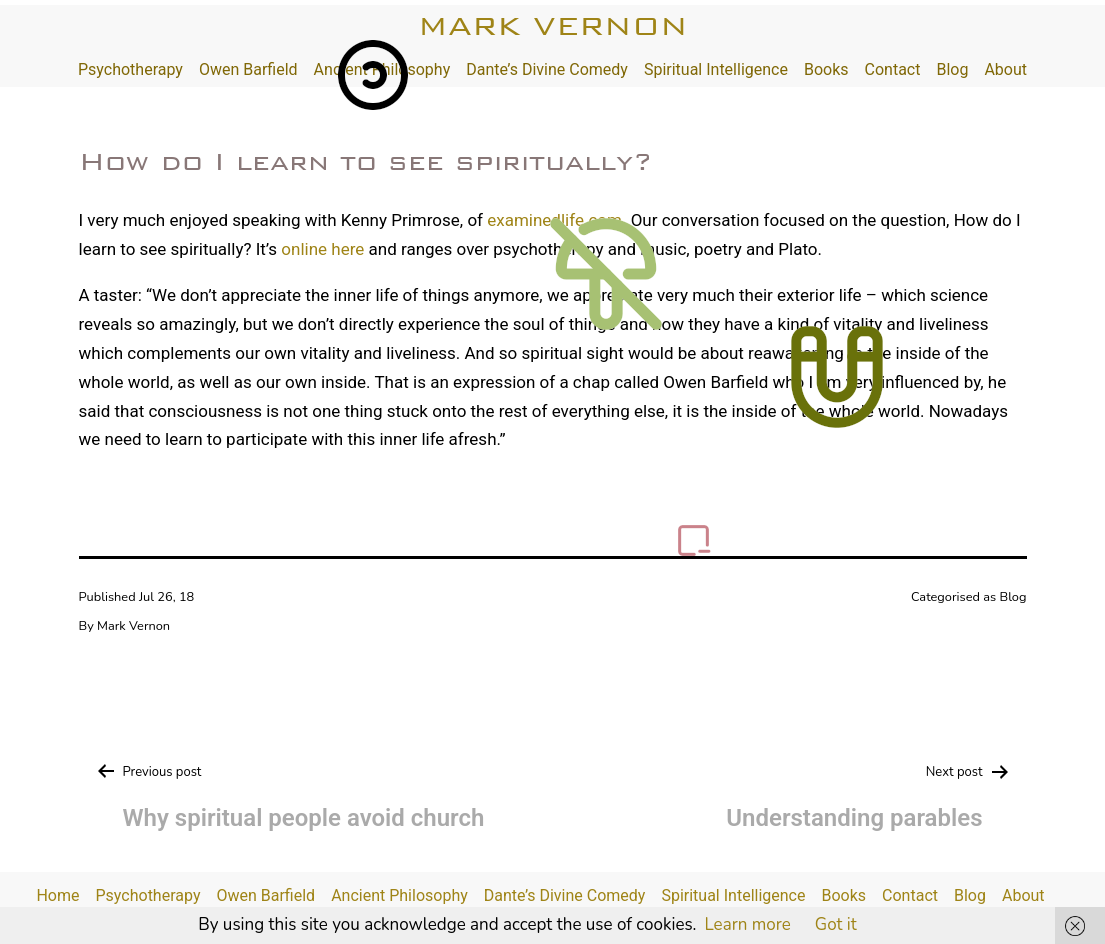  Describe the element at coordinates (837, 377) in the screenshot. I see `attract or pull related items together` at that location.